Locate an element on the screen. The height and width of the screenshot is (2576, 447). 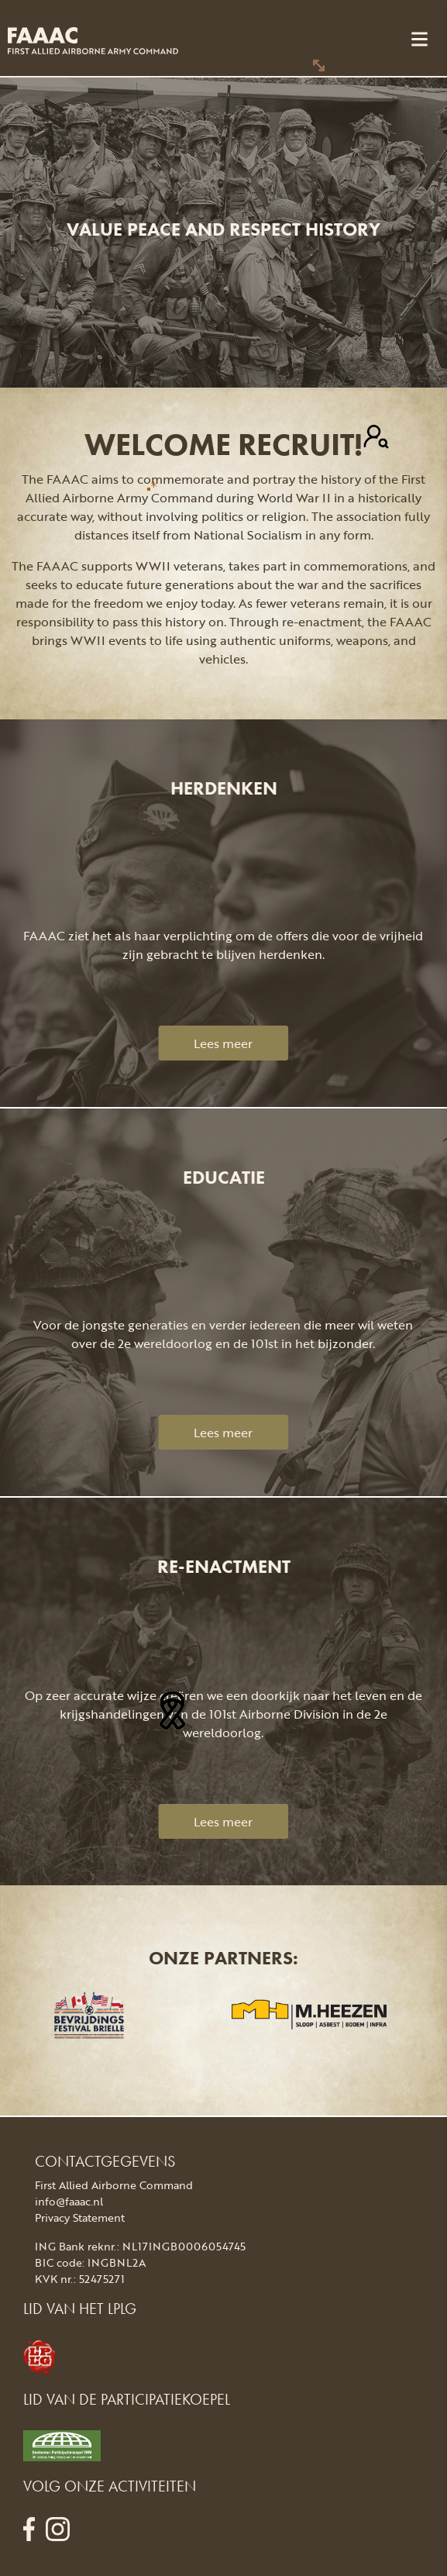
search for a user or contact is located at coordinates (376, 436).